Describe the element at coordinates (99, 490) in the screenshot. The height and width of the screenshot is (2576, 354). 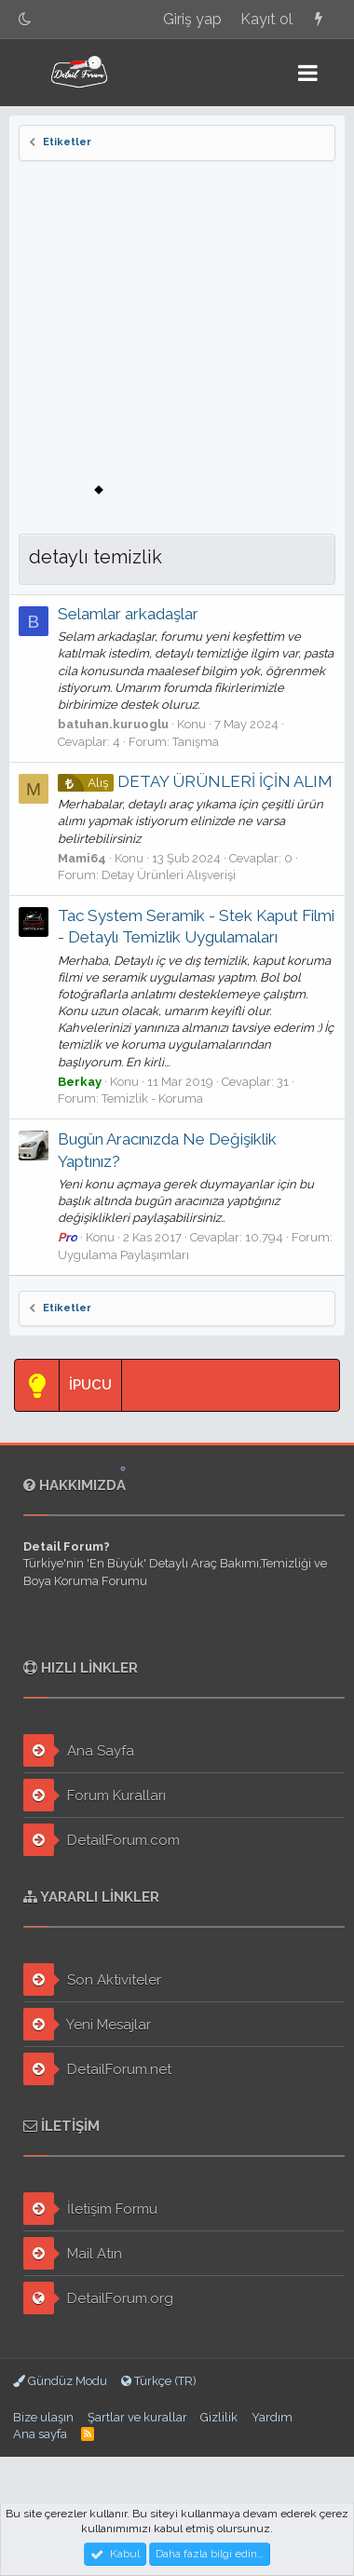
I see `set a log breakpoint in code` at that location.